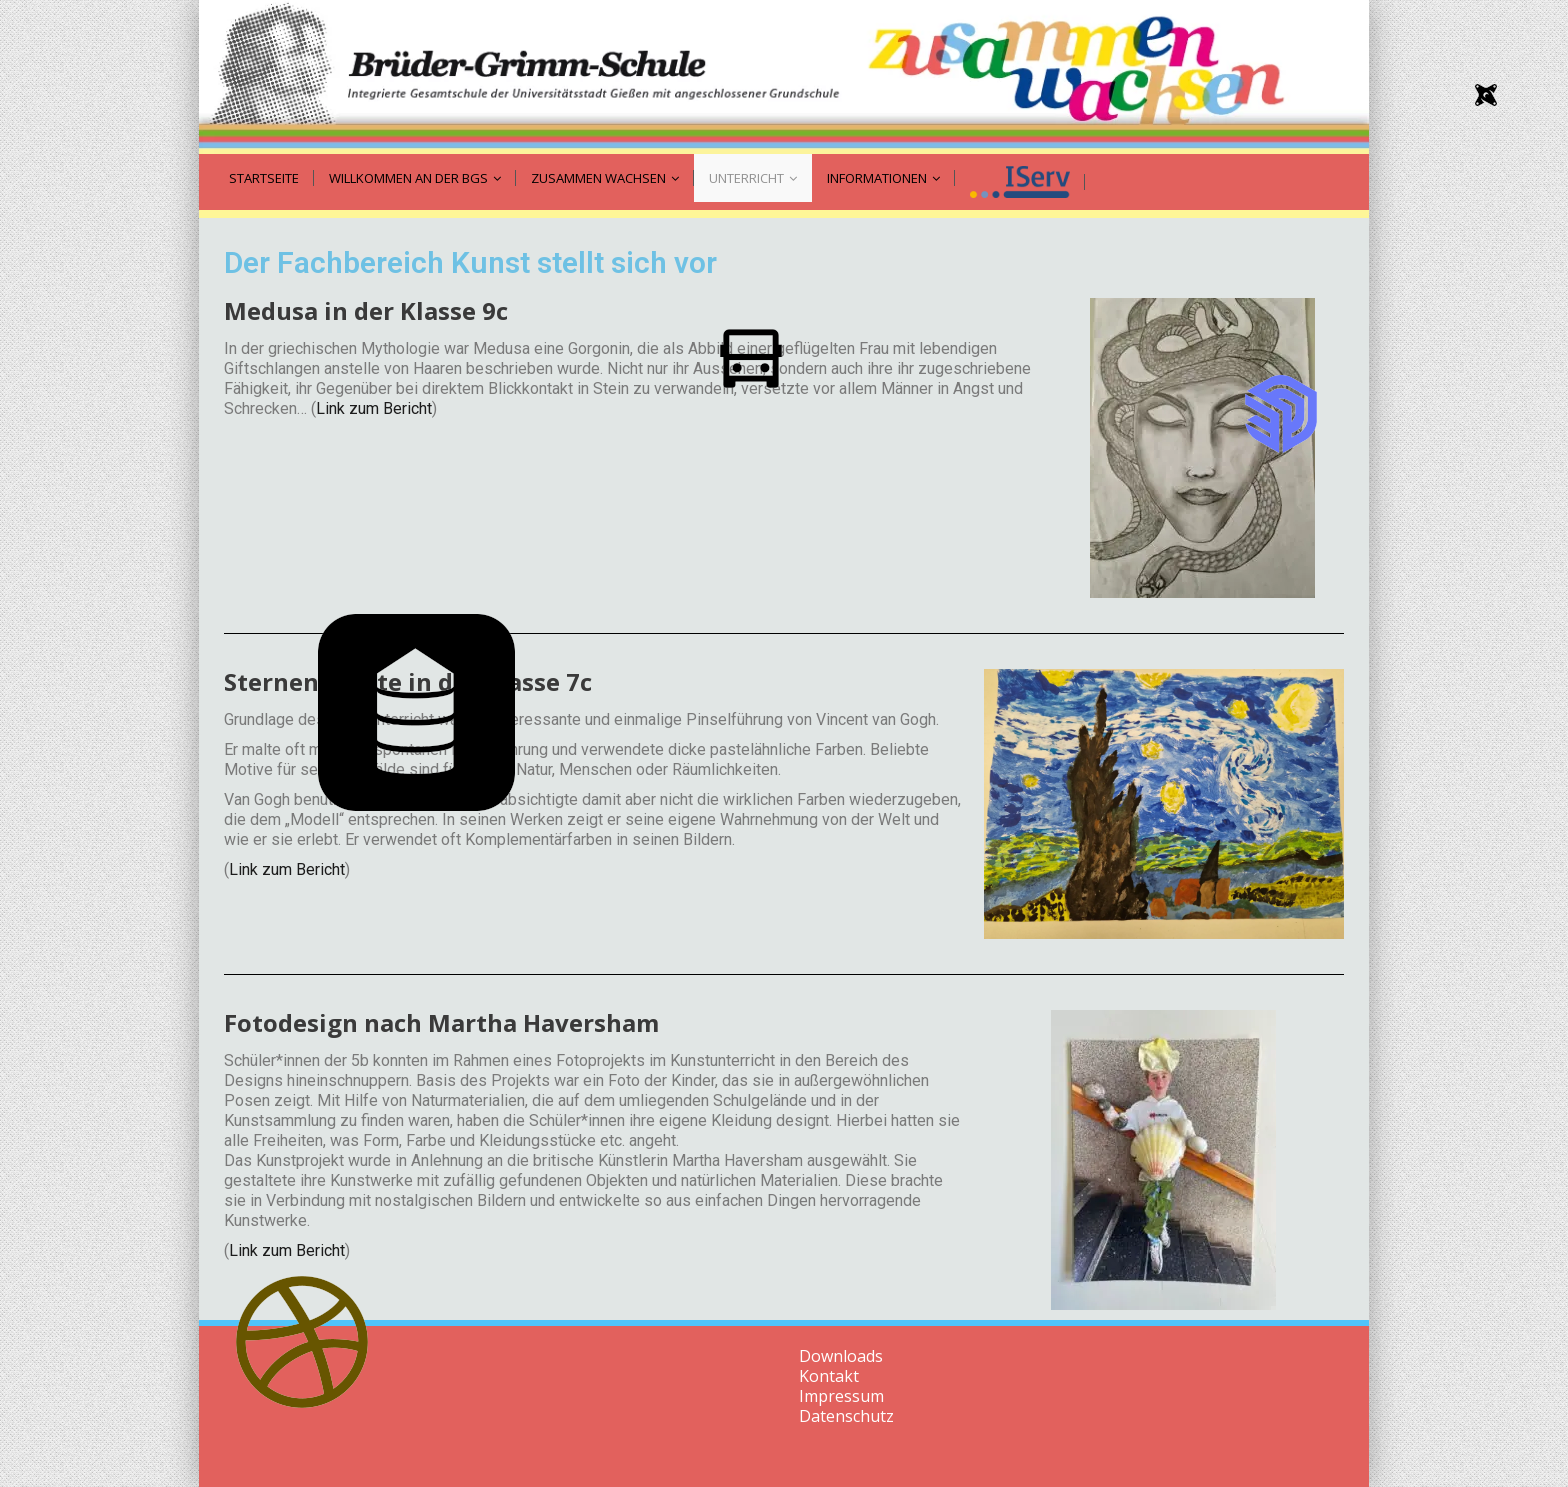 This screenshot has height=1487, width=1568. I want to click on dbt (data build tool) logo, so click(1486, 95).